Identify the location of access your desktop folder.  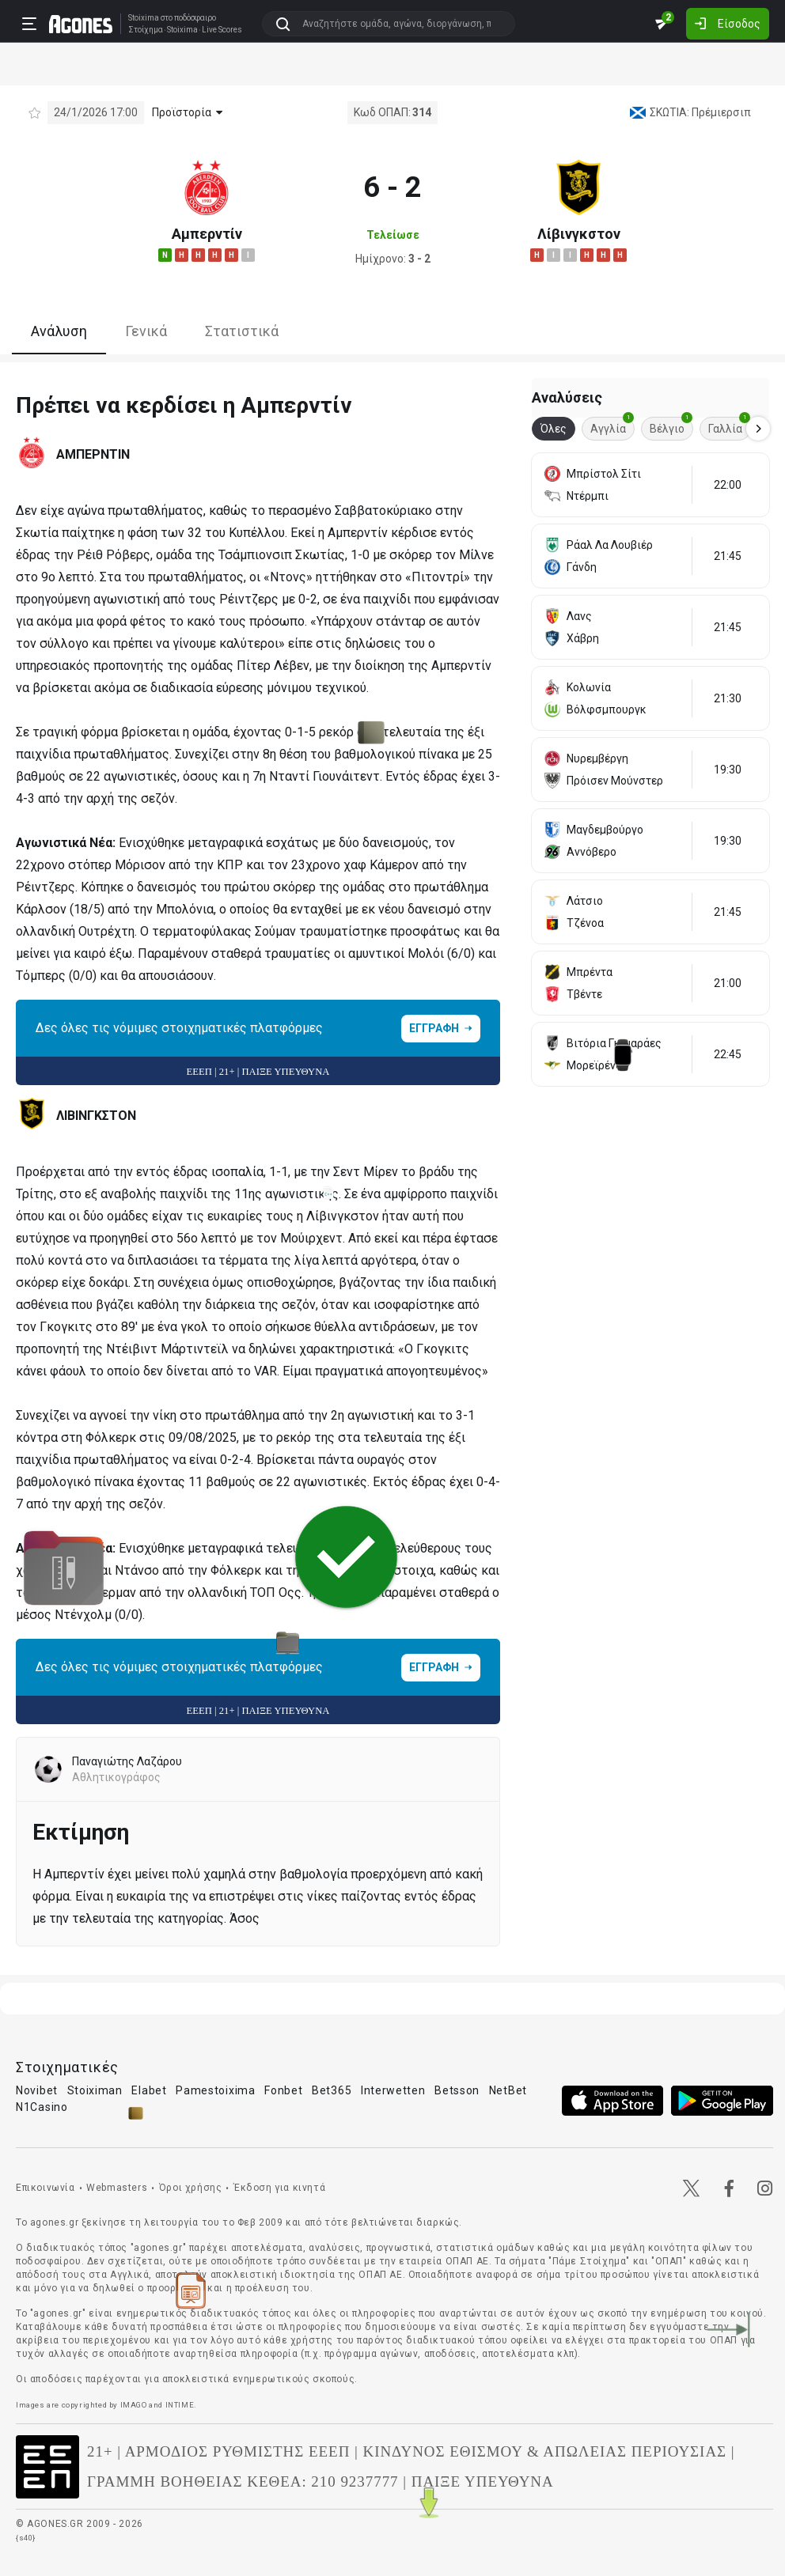
(135, 2113).